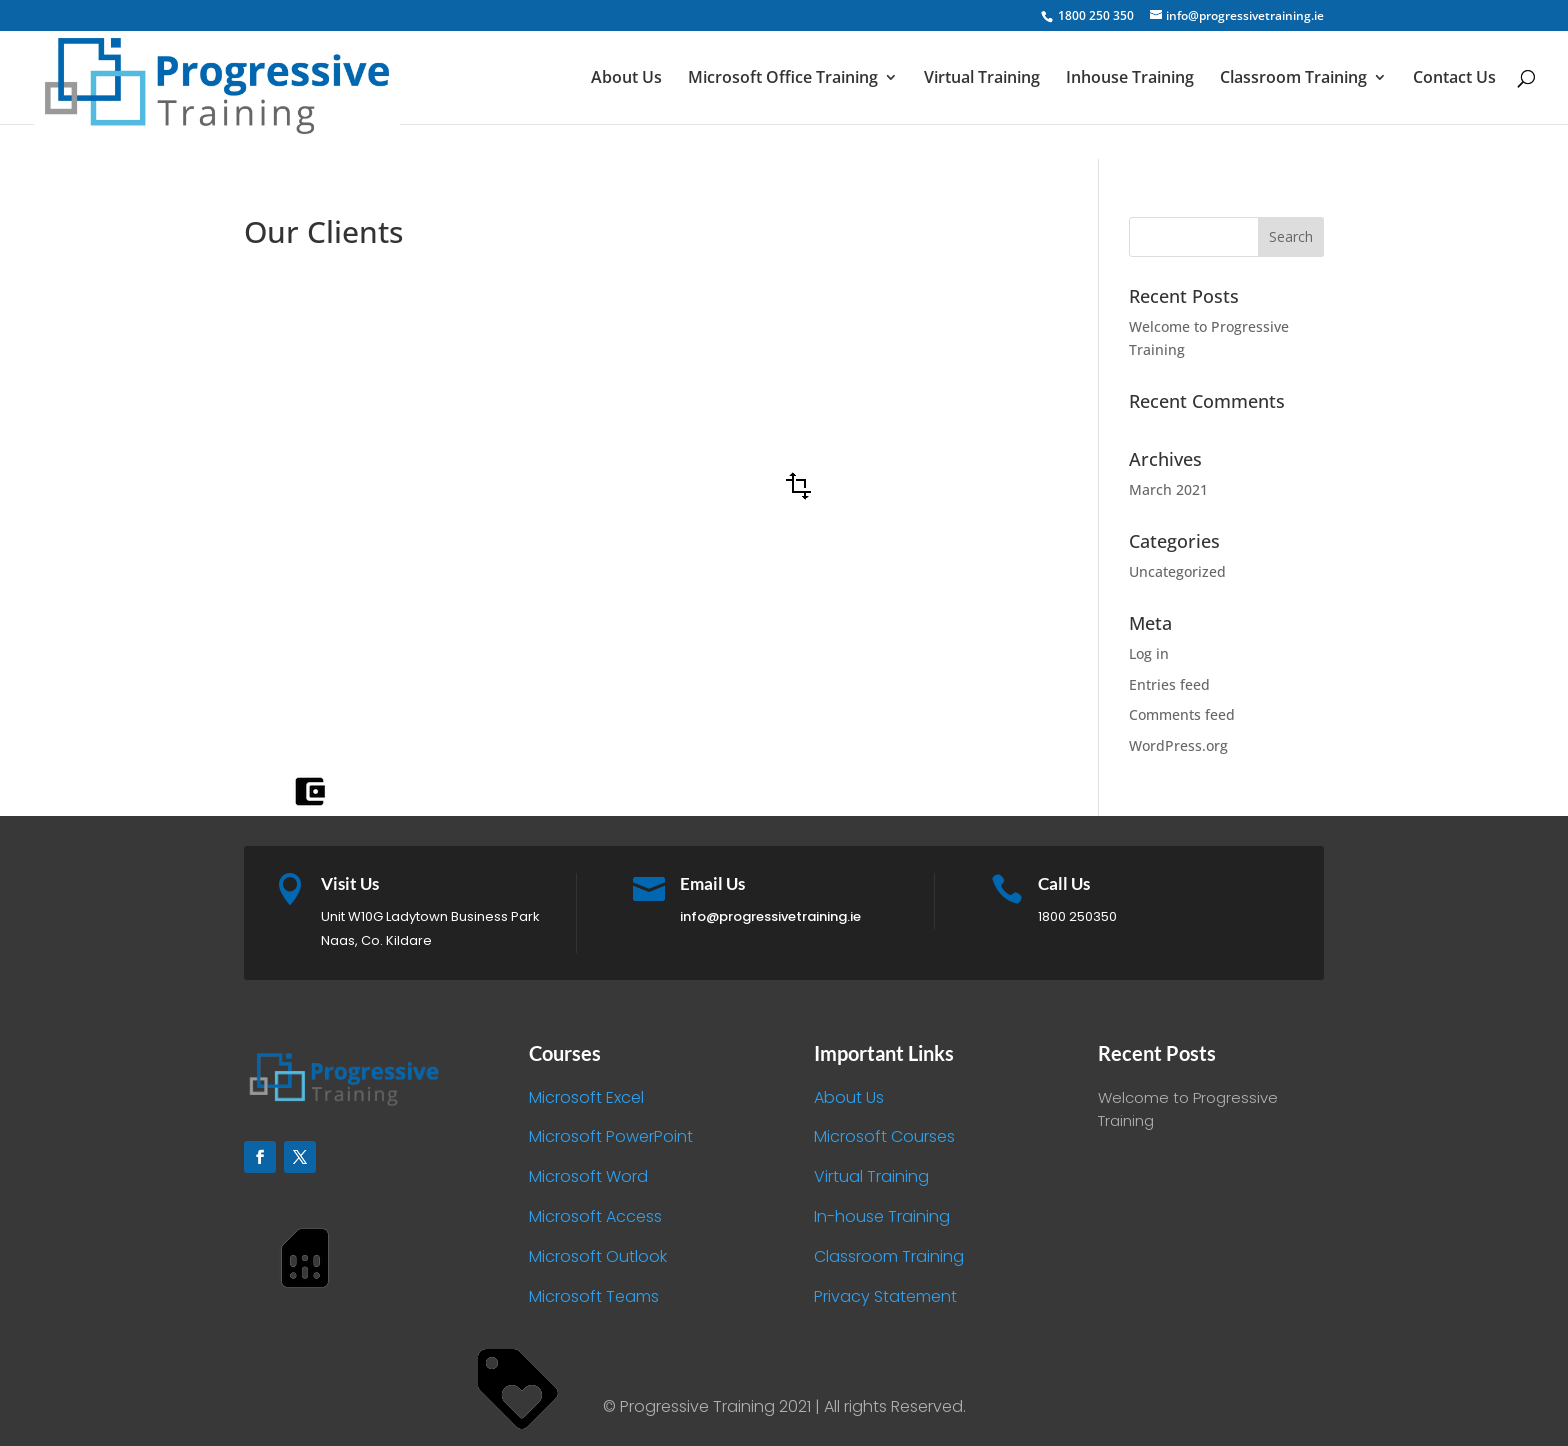 Image resolution: width=1568 pixels, height=1446 pixels. Describe the element at coordinates (309, 791) in the screenshot. I see `access your digital wallet` at that location.